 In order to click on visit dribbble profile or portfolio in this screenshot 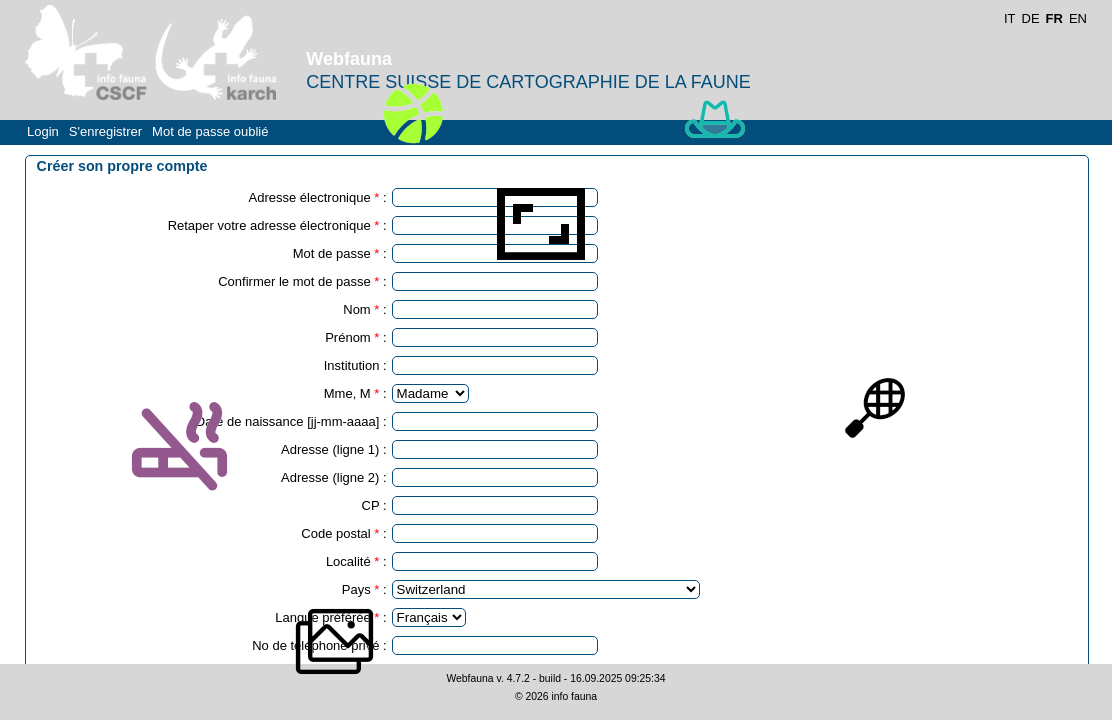, I will do `click(413, 113)`.